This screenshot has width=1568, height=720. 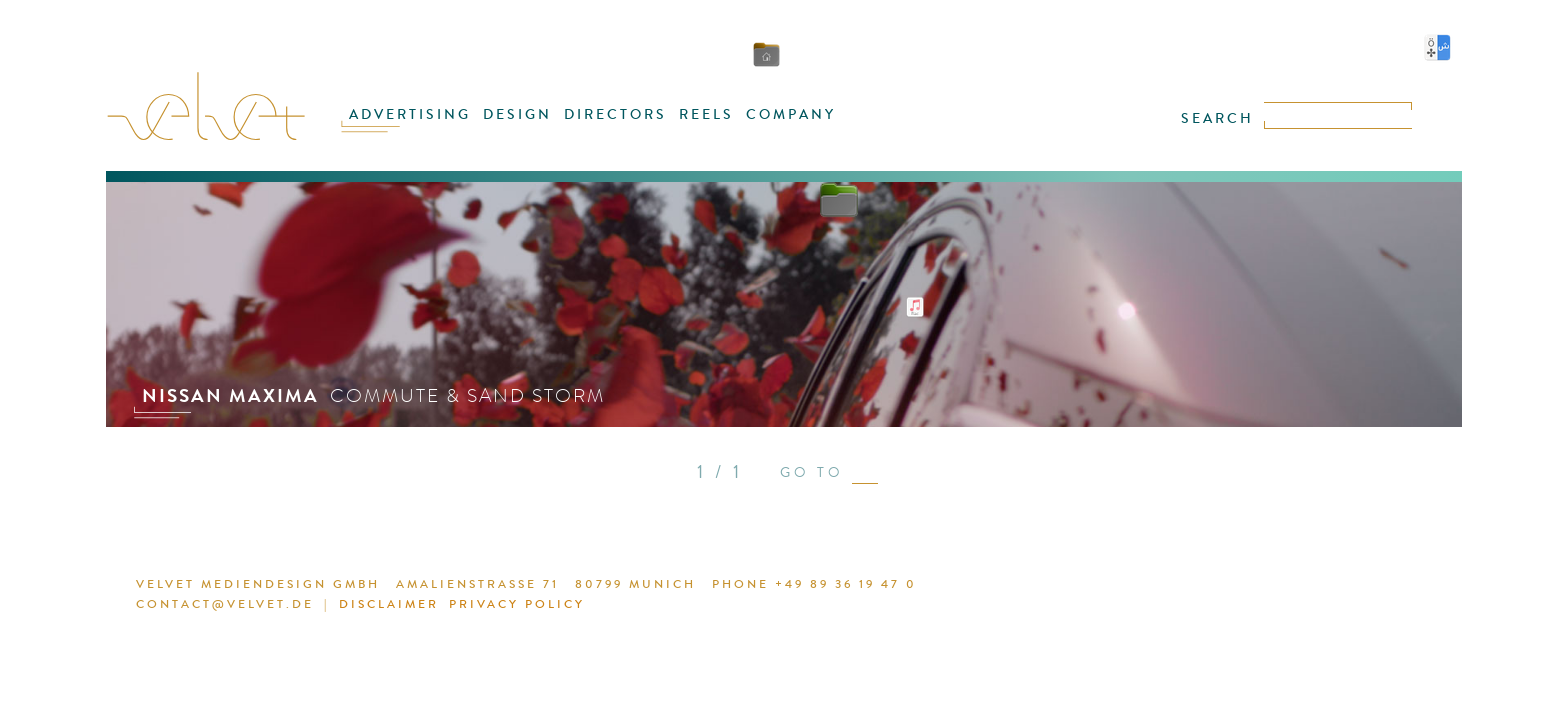 What do you see at coordinates (839, 199) in the screenshot?
I see `drop files here to add to folder` at bounding box center [839, 199].